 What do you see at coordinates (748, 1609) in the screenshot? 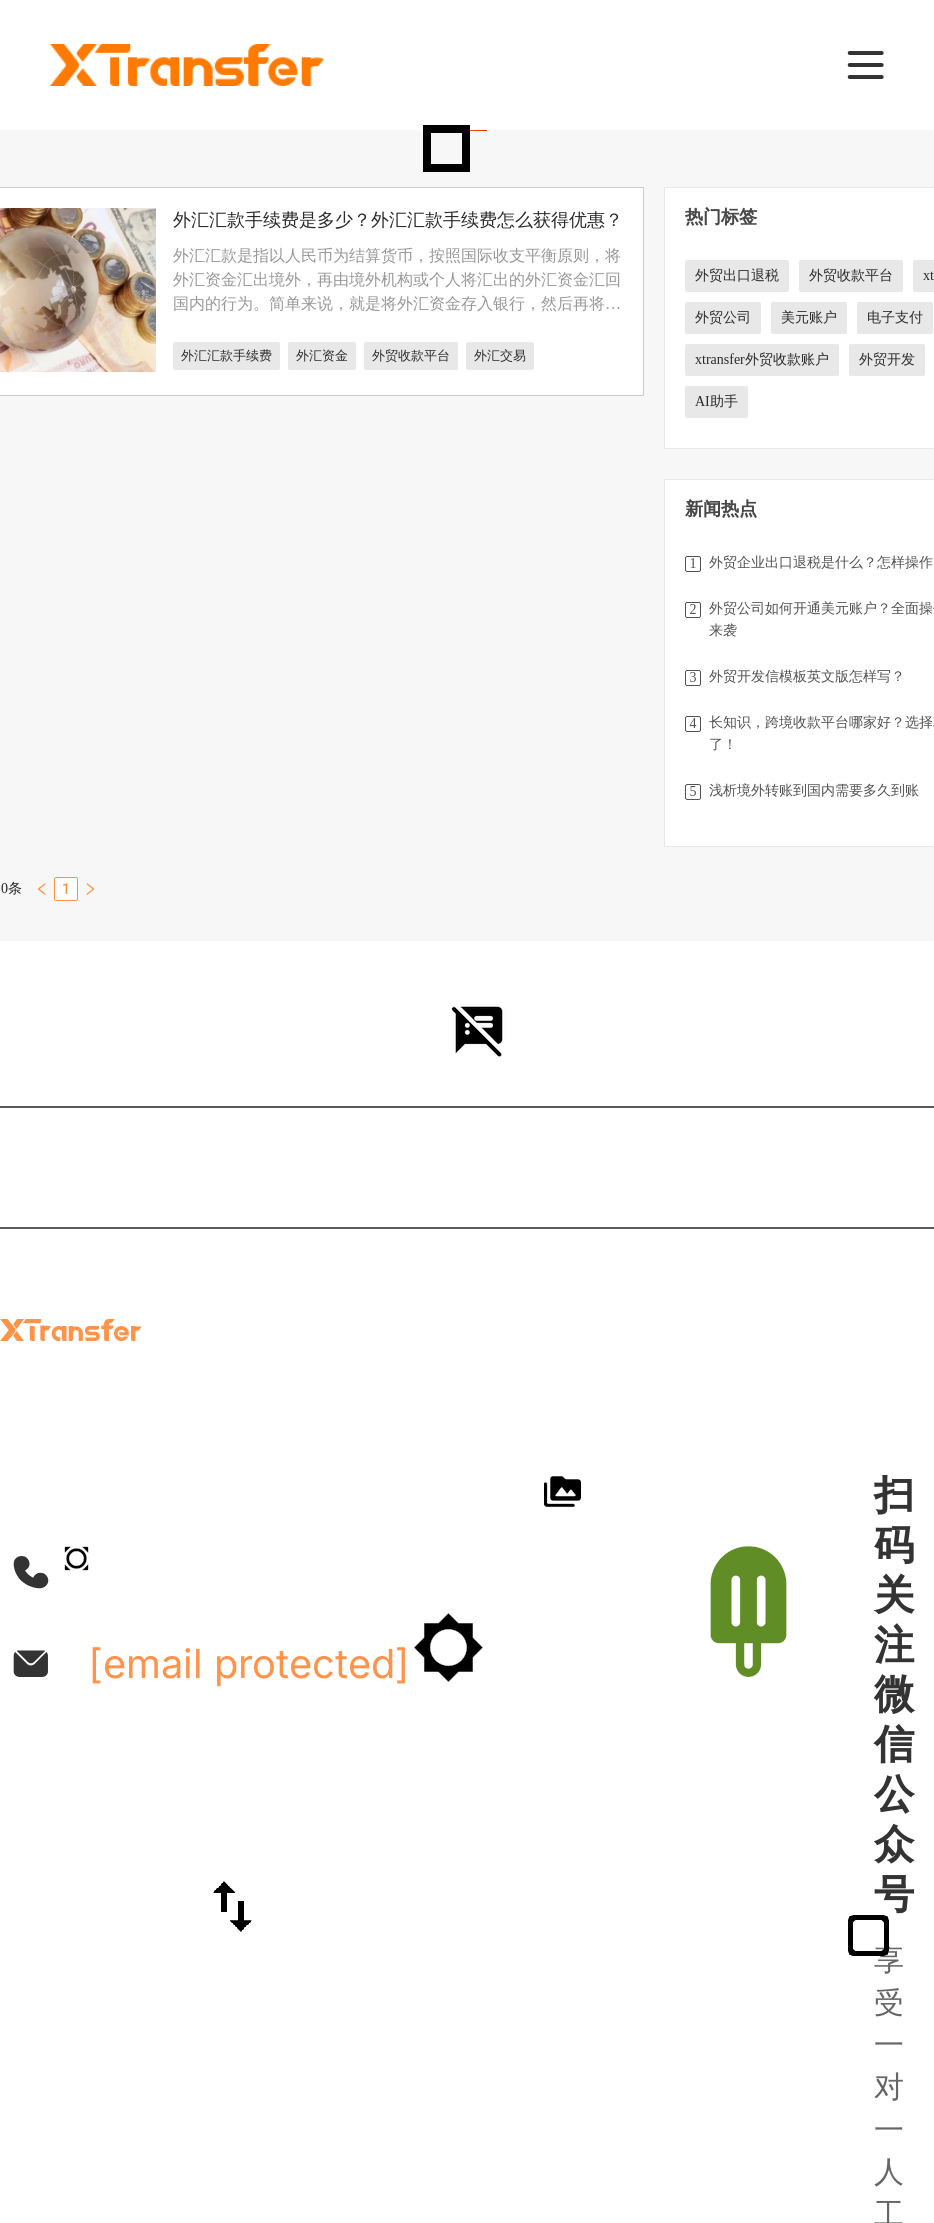
I see `access summer treats or frozen desserts category` at bounding box center [748, 1609].